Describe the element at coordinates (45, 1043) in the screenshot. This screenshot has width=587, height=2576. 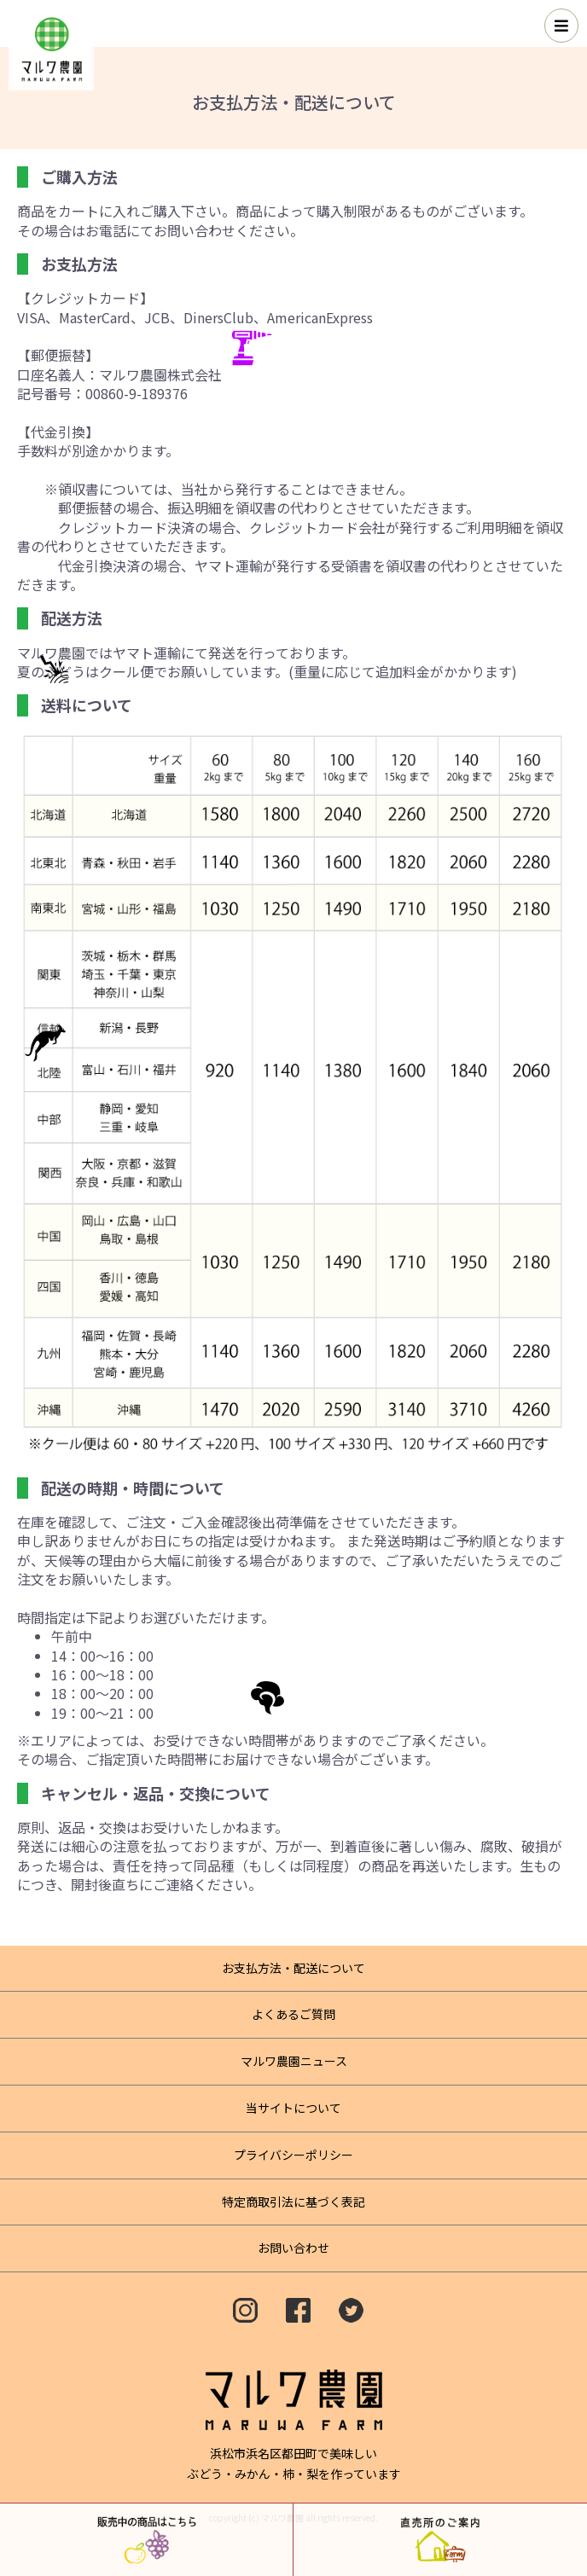
I see `indicates australian content or region` at that location.